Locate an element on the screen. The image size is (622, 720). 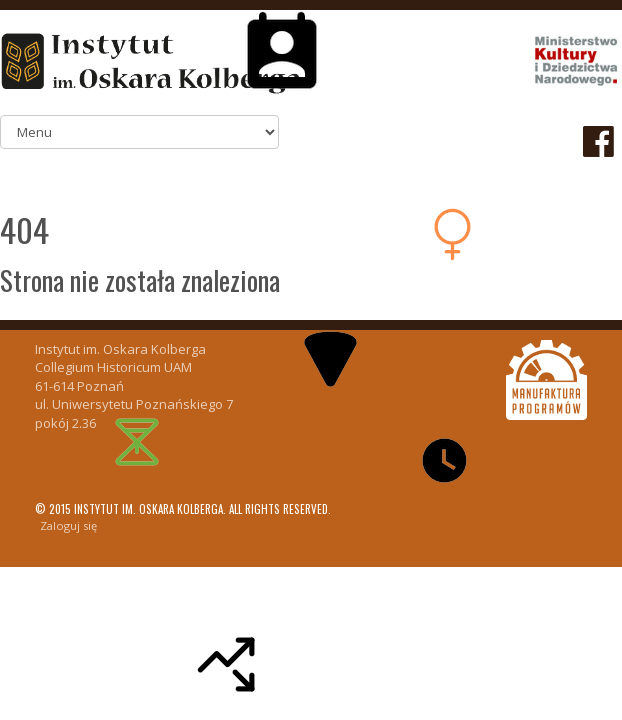
select female gender option is located at coordinates (452, 234).